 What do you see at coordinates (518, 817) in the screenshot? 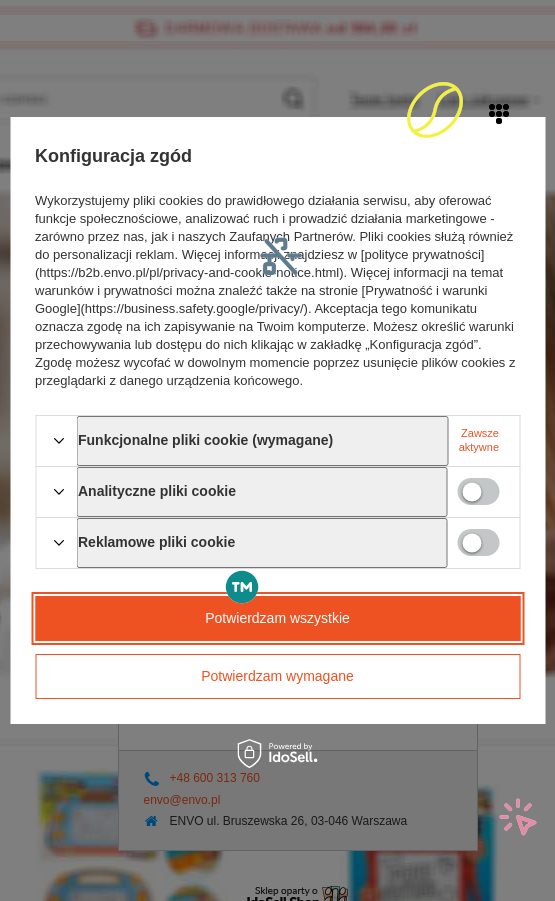
I see `tap or click to interact` at bounding box center [518, 817].